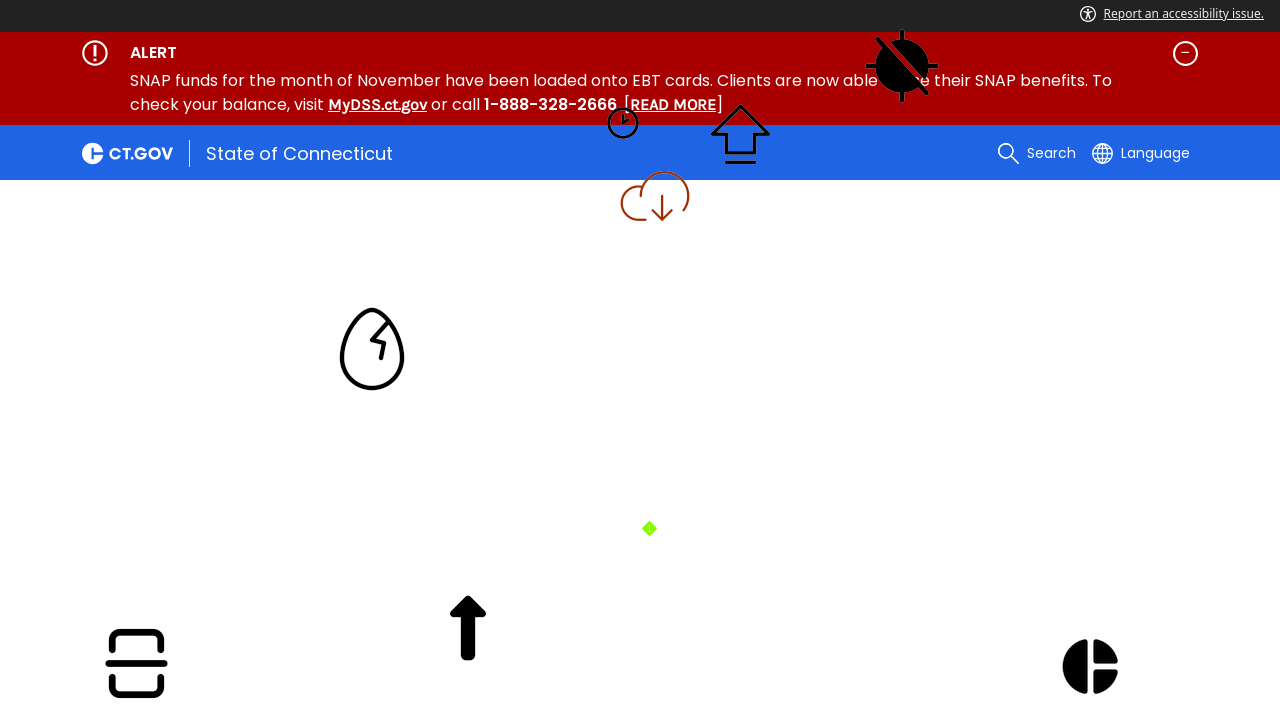 The width and height of the screenshot is (1280, 720). Describe the element at coordinates (623, 123) in the screenshot. I see `view current time` at that location.